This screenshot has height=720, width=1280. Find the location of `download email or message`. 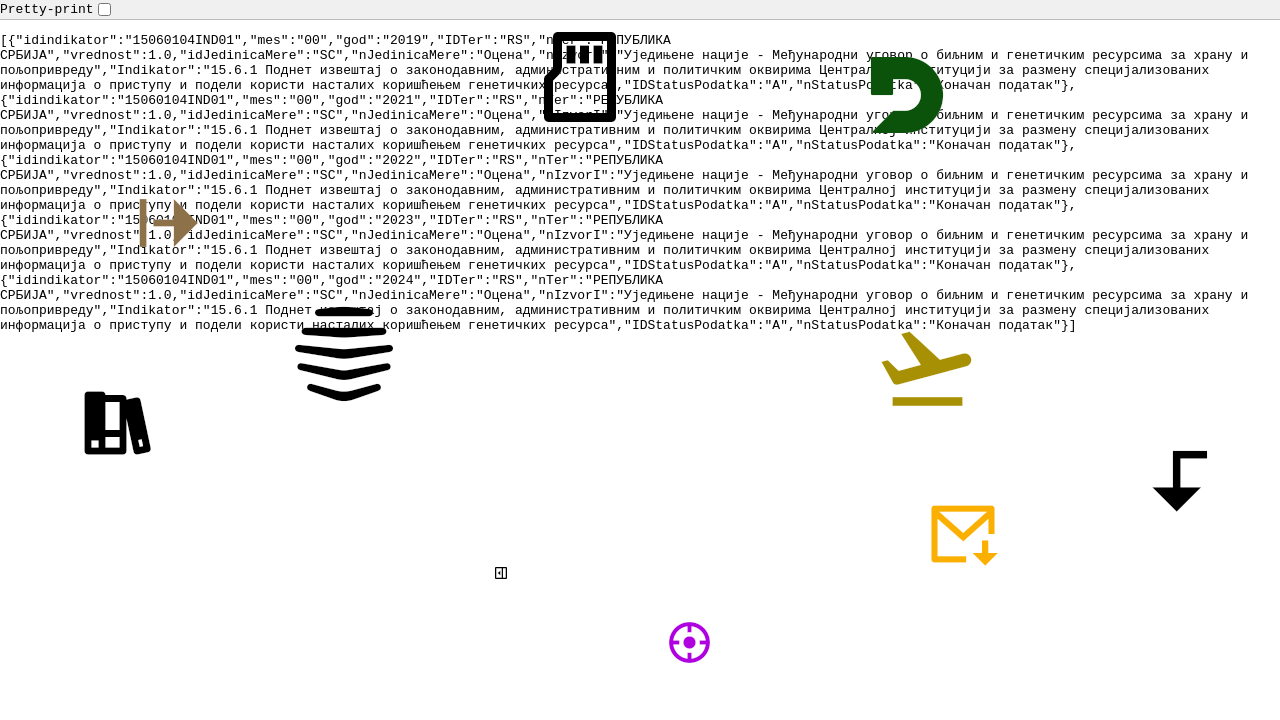

download email or message is located at coordinates (963, 534).